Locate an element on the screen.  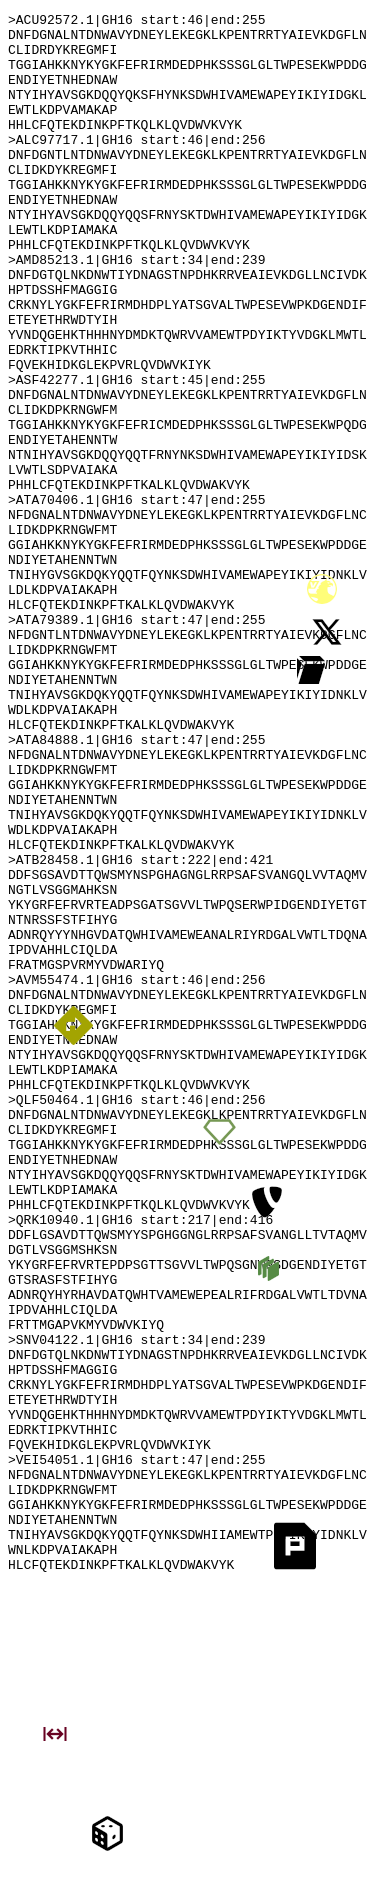
expand content to full width is located at coordinates (55, 1734).